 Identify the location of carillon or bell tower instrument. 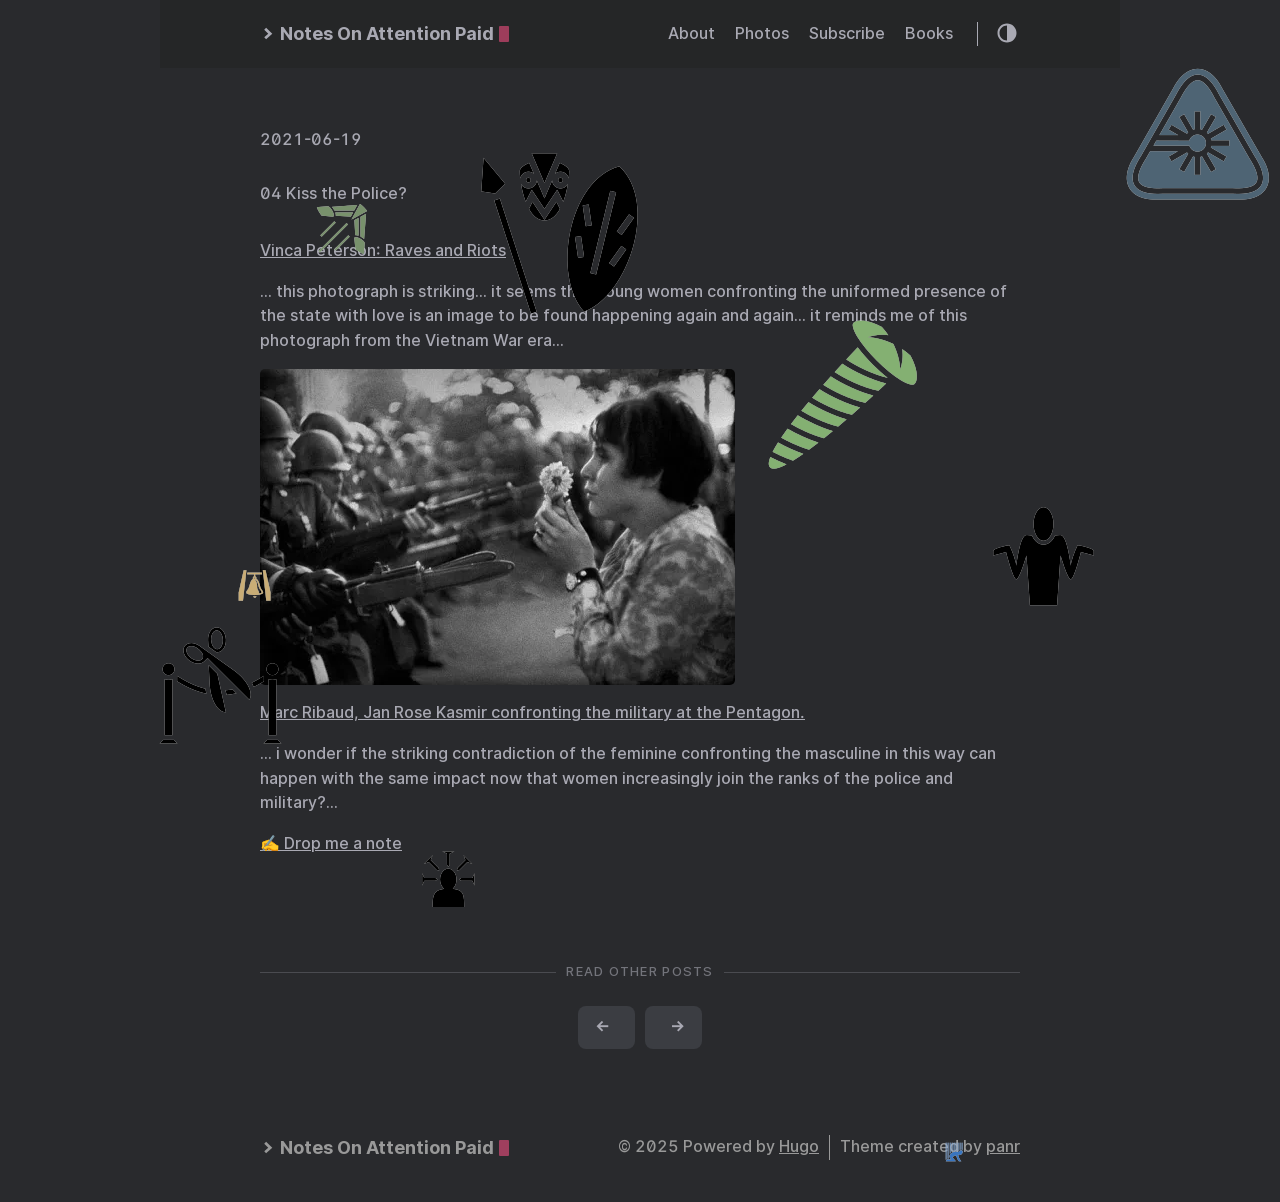
(254, 585).